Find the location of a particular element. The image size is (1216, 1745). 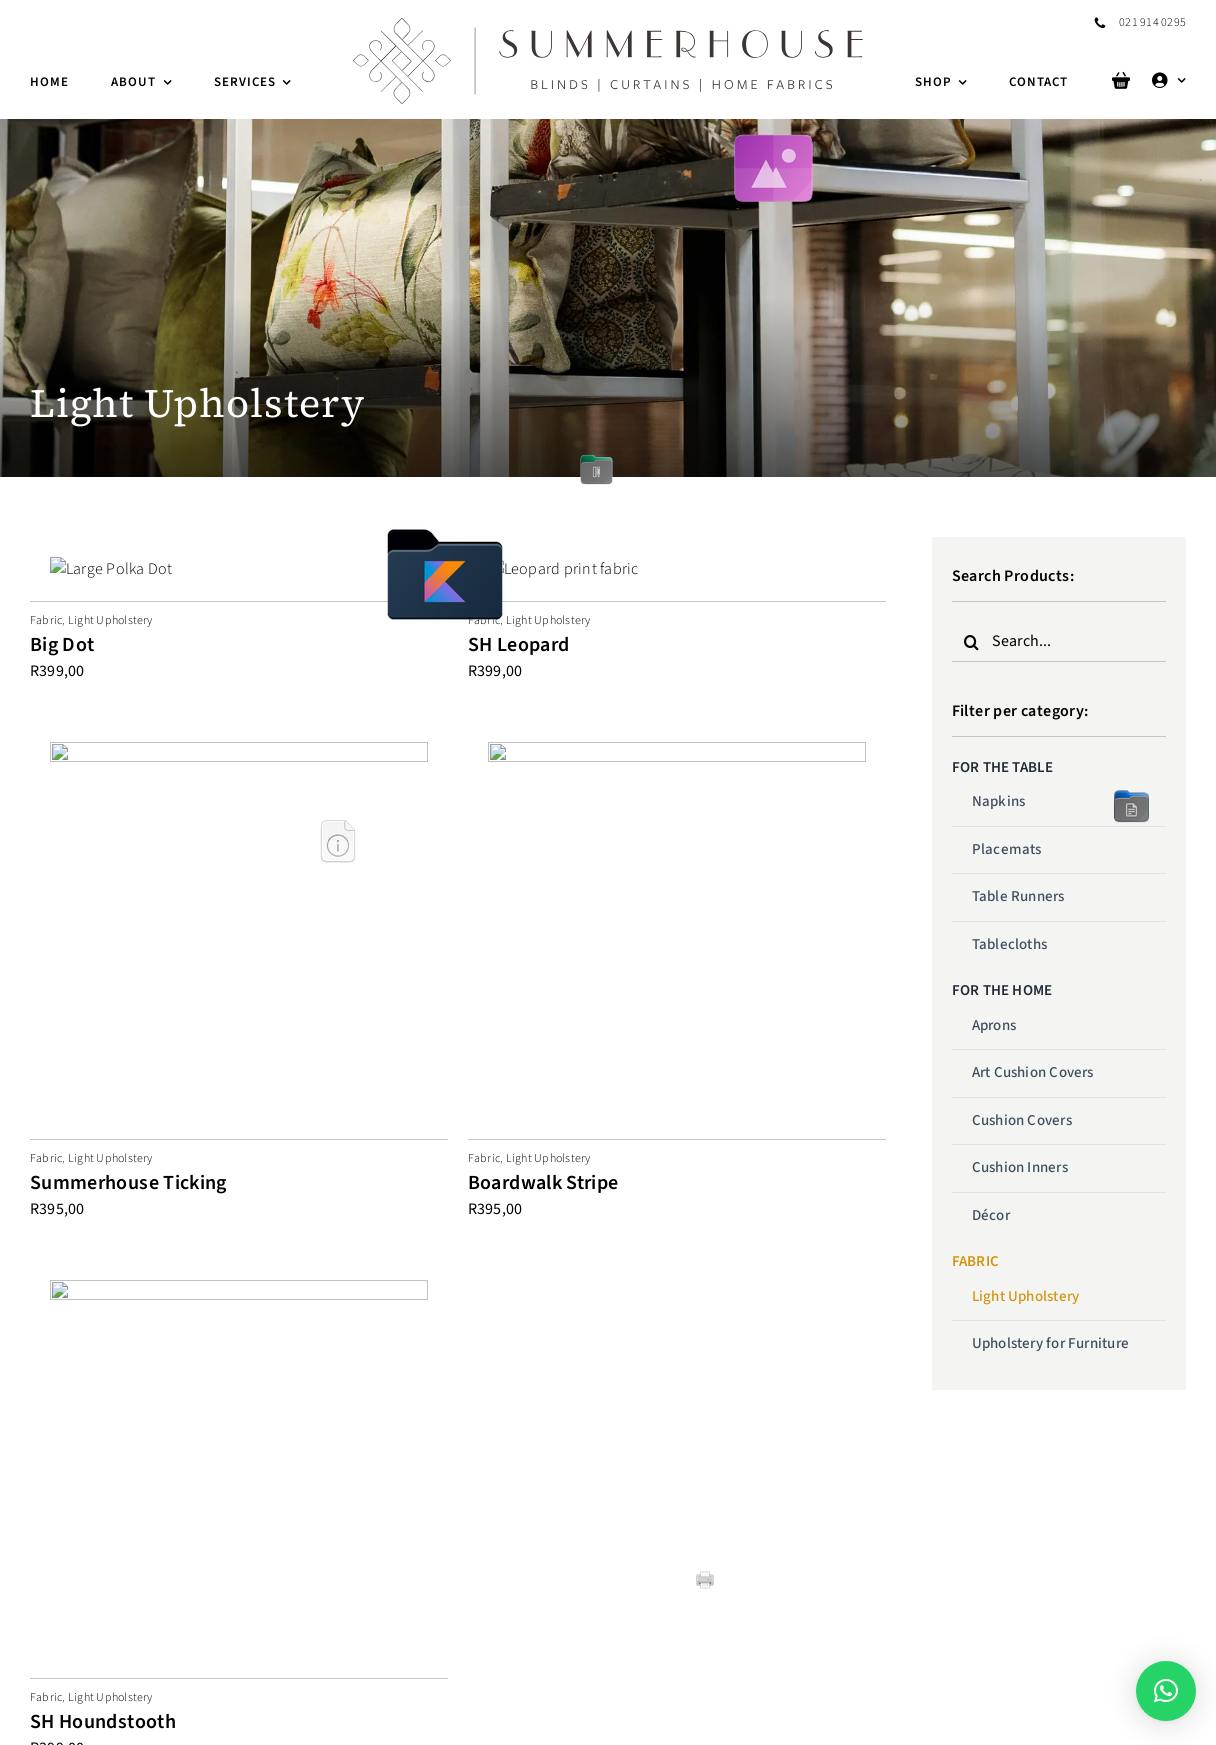

open the readme documentation file is located at coordinates (338, 841).